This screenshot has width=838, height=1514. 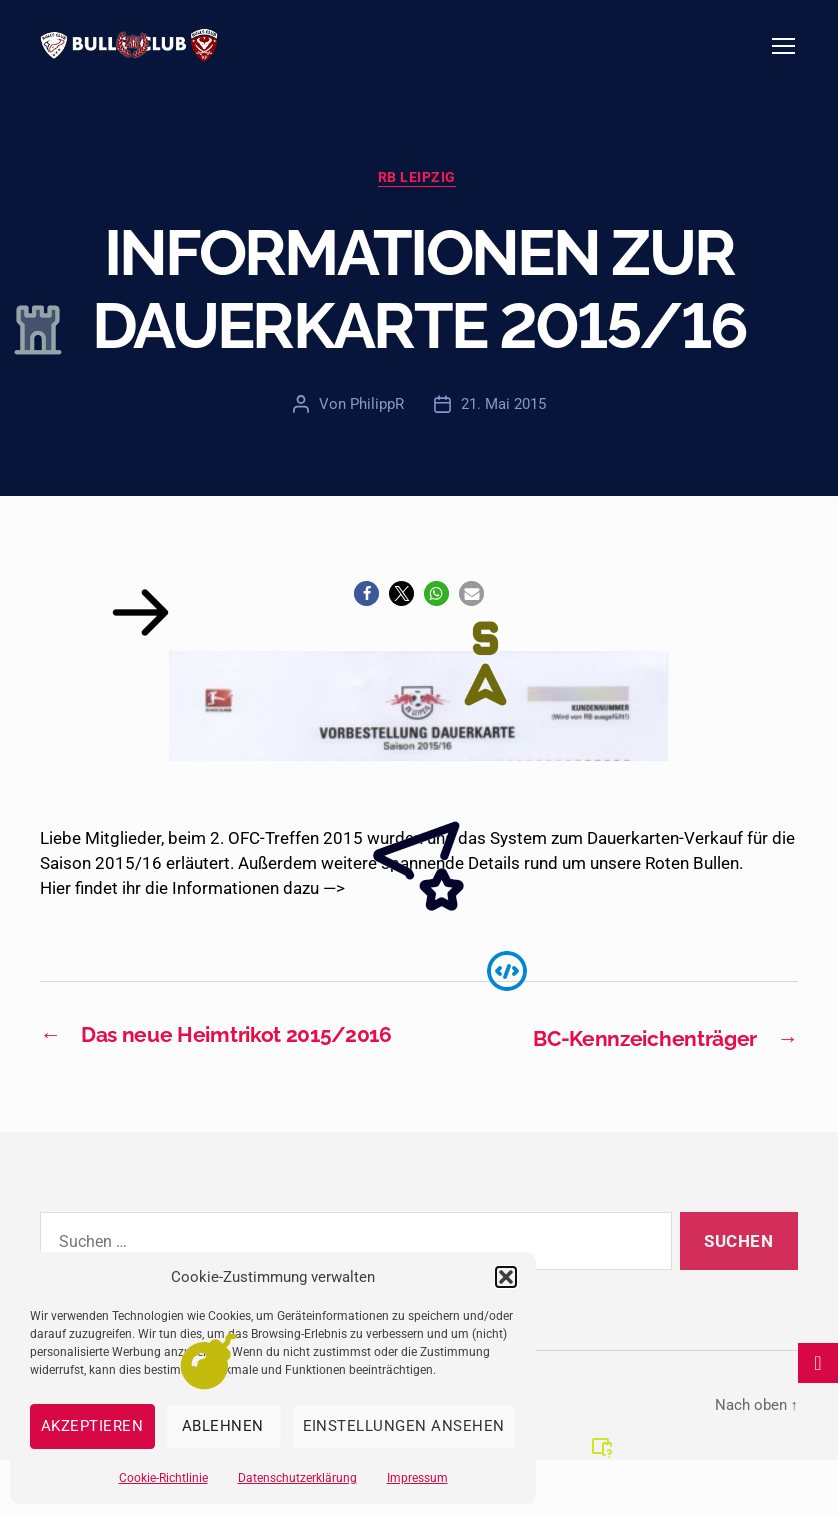 I want to click on delete all data or perform destructive action, so click(x=208, y=1361).